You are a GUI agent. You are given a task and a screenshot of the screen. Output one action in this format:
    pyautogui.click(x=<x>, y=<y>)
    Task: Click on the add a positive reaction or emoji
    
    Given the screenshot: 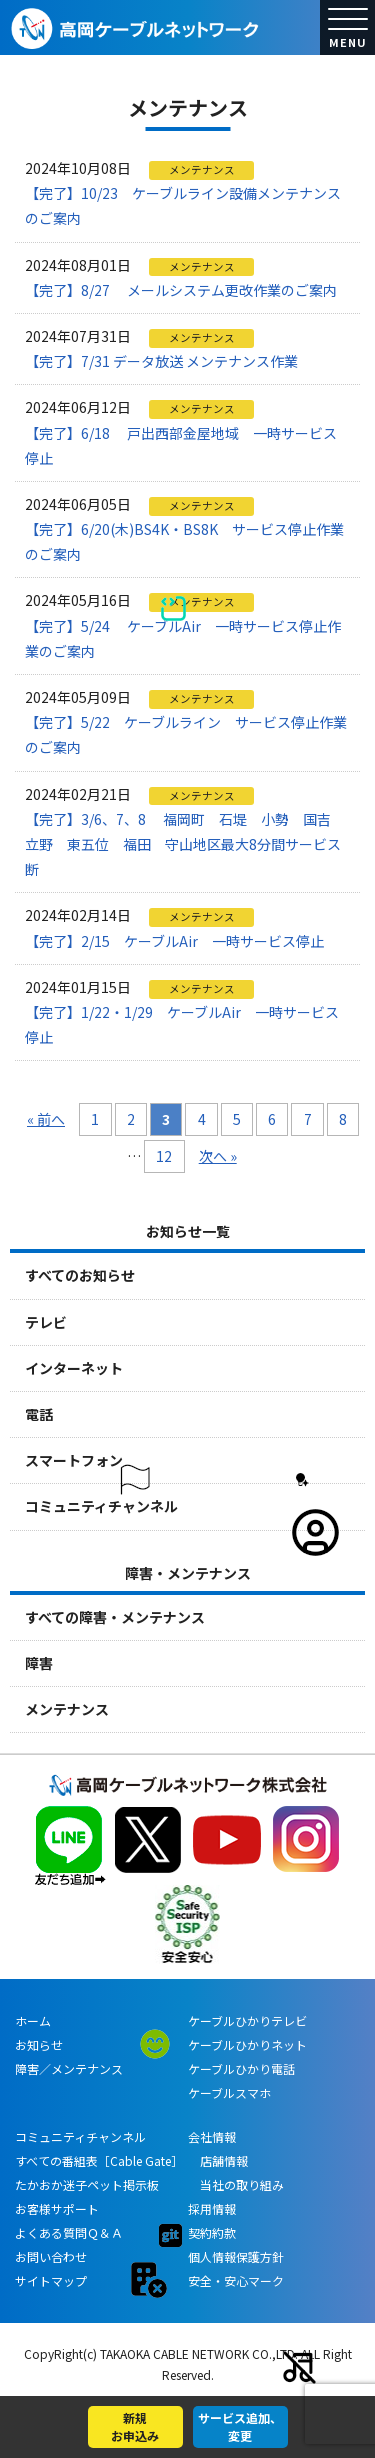 What is the action you would take?
    pyautogui.click(x=155, y=2044)
    